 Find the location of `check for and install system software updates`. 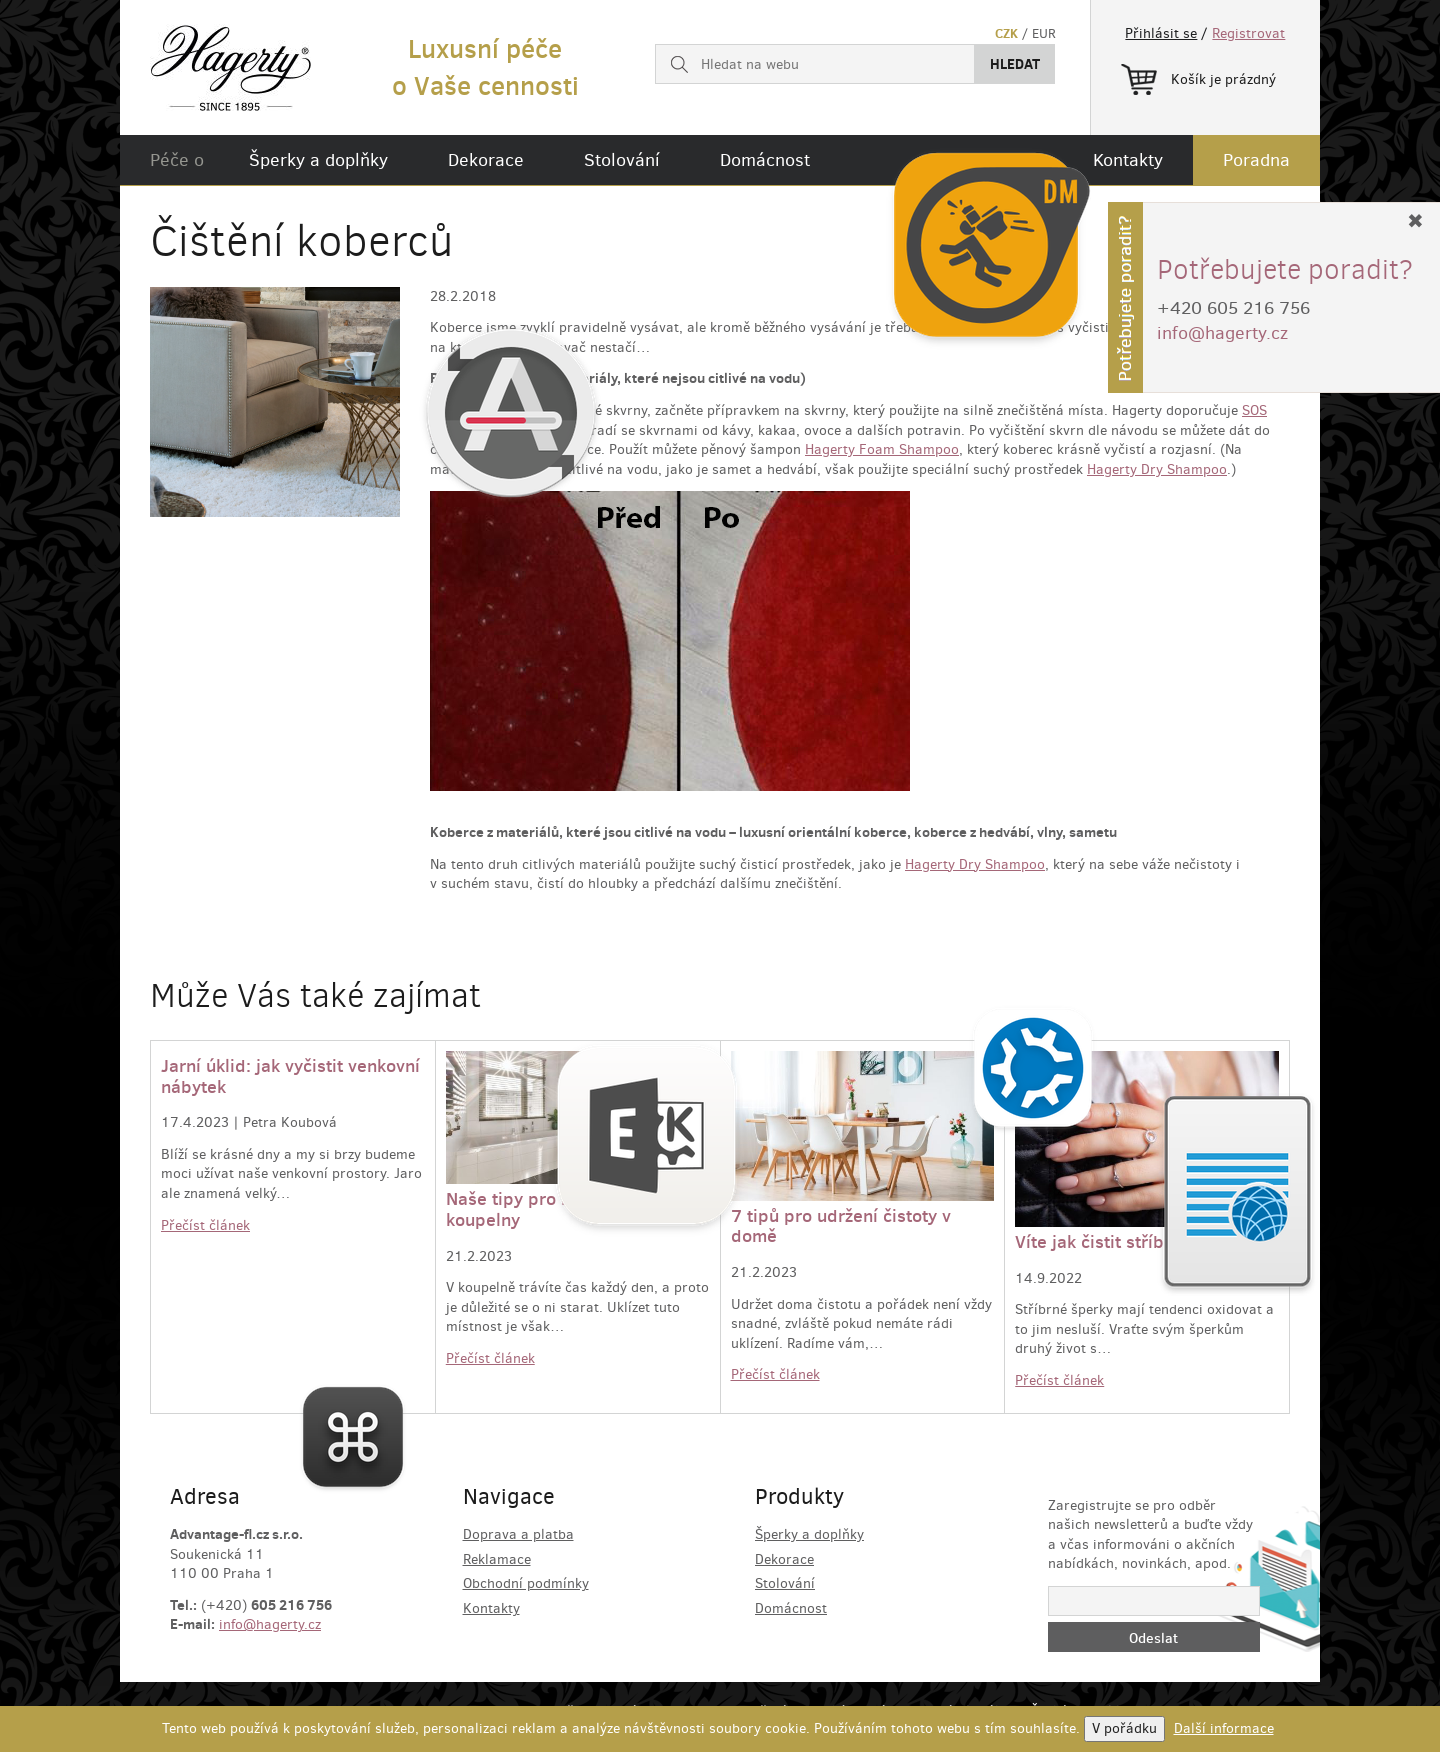

check for and install system software updates is located at coordinates (511, 413).